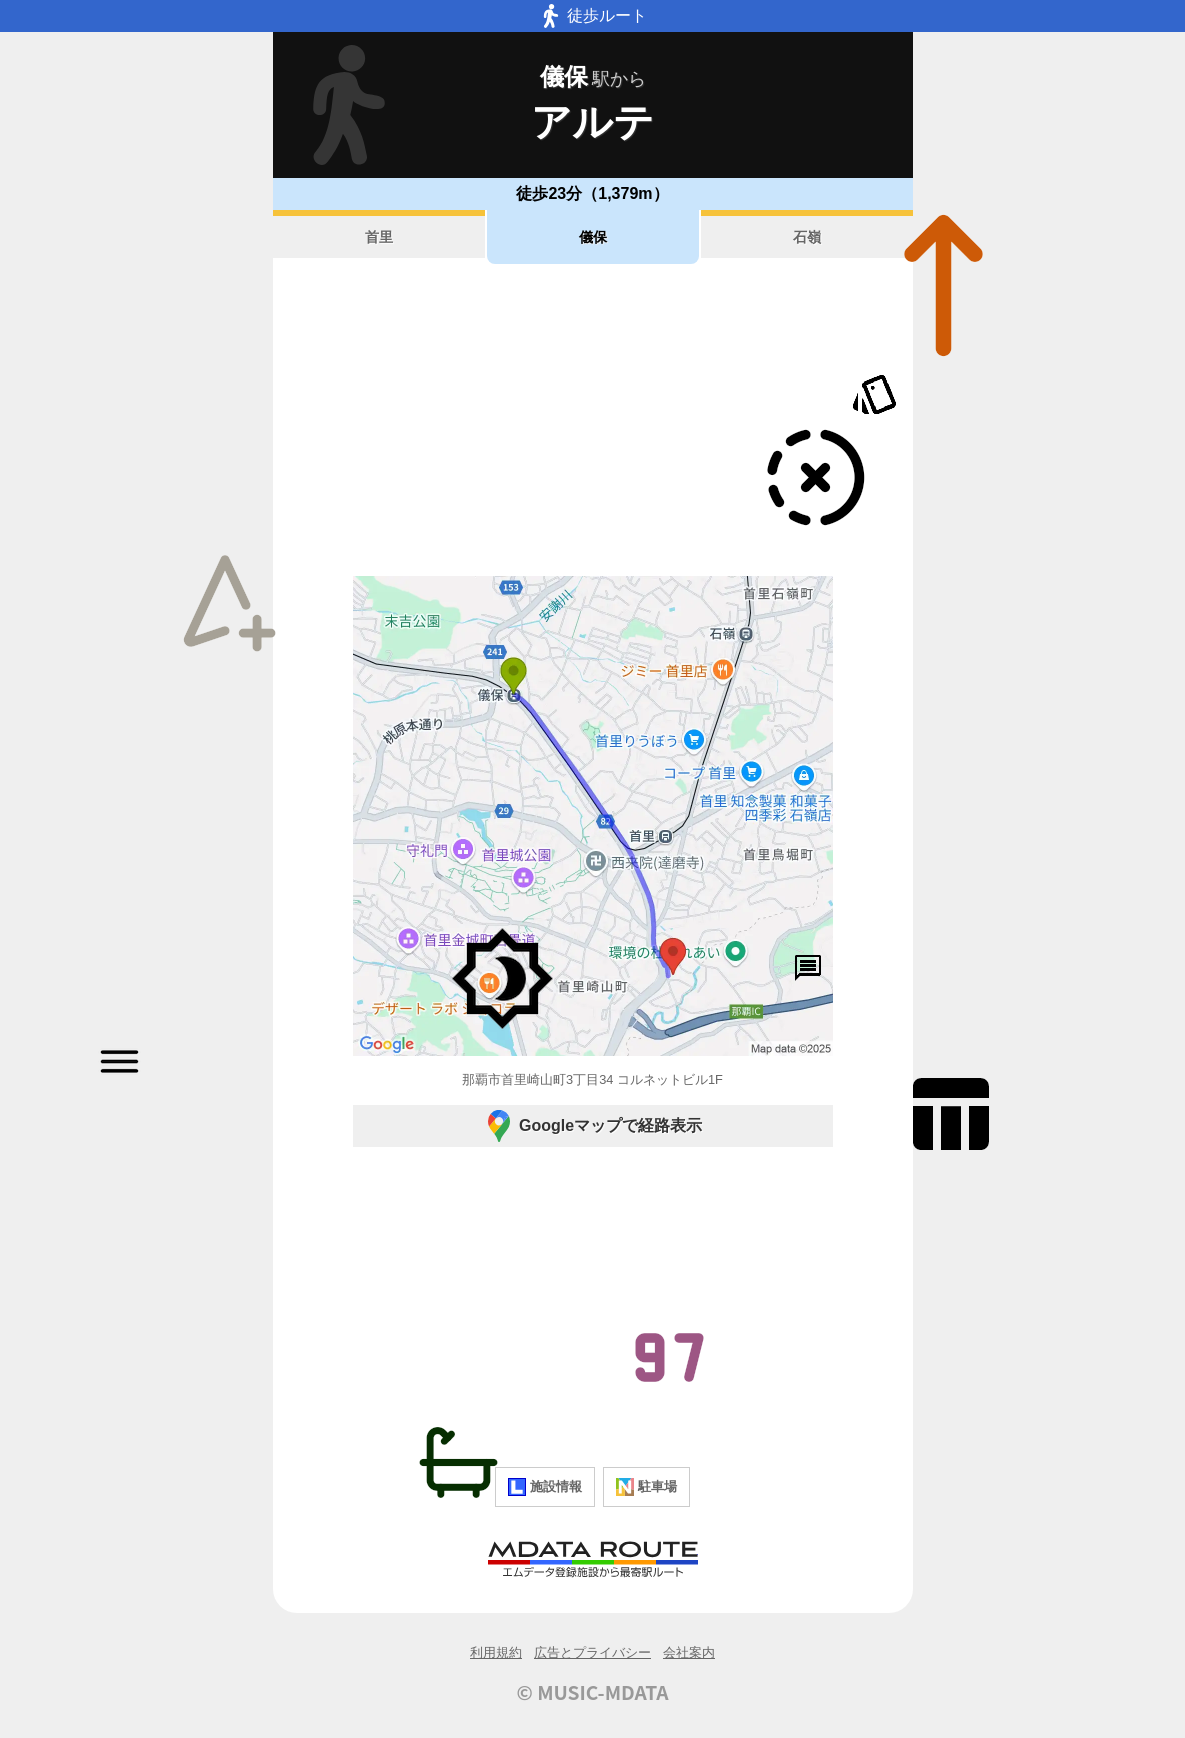 The image size is (1185, 1738). Describe the element at coordinates (875, 394) in the screenshot. I see `access style or theme settings` at that location.